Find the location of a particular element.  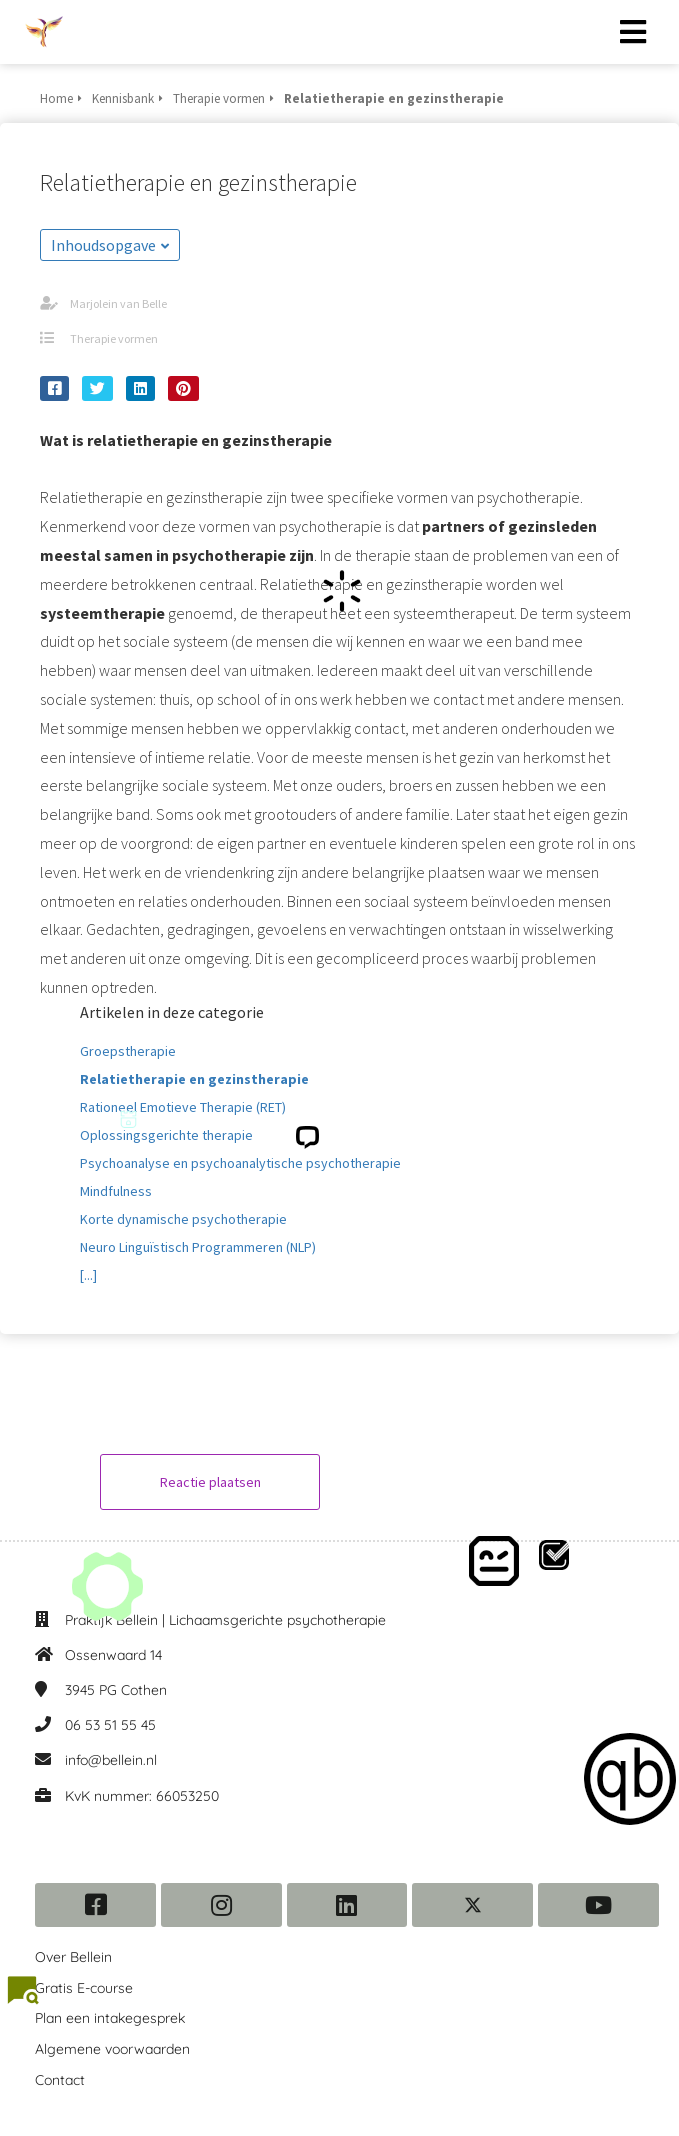

loading content in progress is located at coordinates (342, 591).